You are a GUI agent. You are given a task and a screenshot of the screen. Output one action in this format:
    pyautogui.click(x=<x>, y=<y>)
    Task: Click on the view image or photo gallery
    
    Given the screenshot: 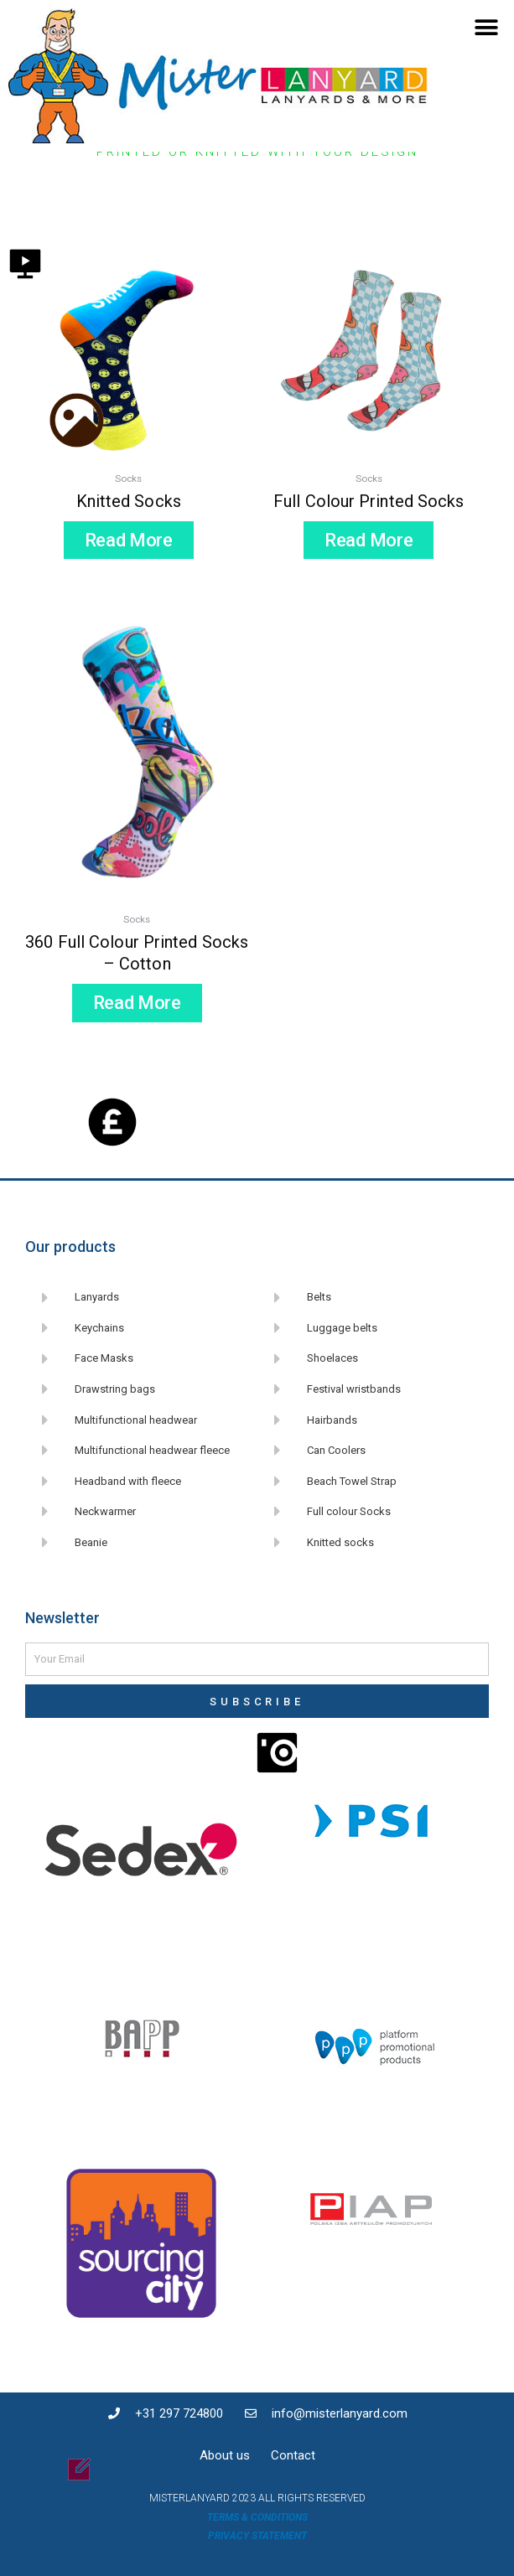 What is the action you would take?
    pyautogui.click(x=76, y=420)
    